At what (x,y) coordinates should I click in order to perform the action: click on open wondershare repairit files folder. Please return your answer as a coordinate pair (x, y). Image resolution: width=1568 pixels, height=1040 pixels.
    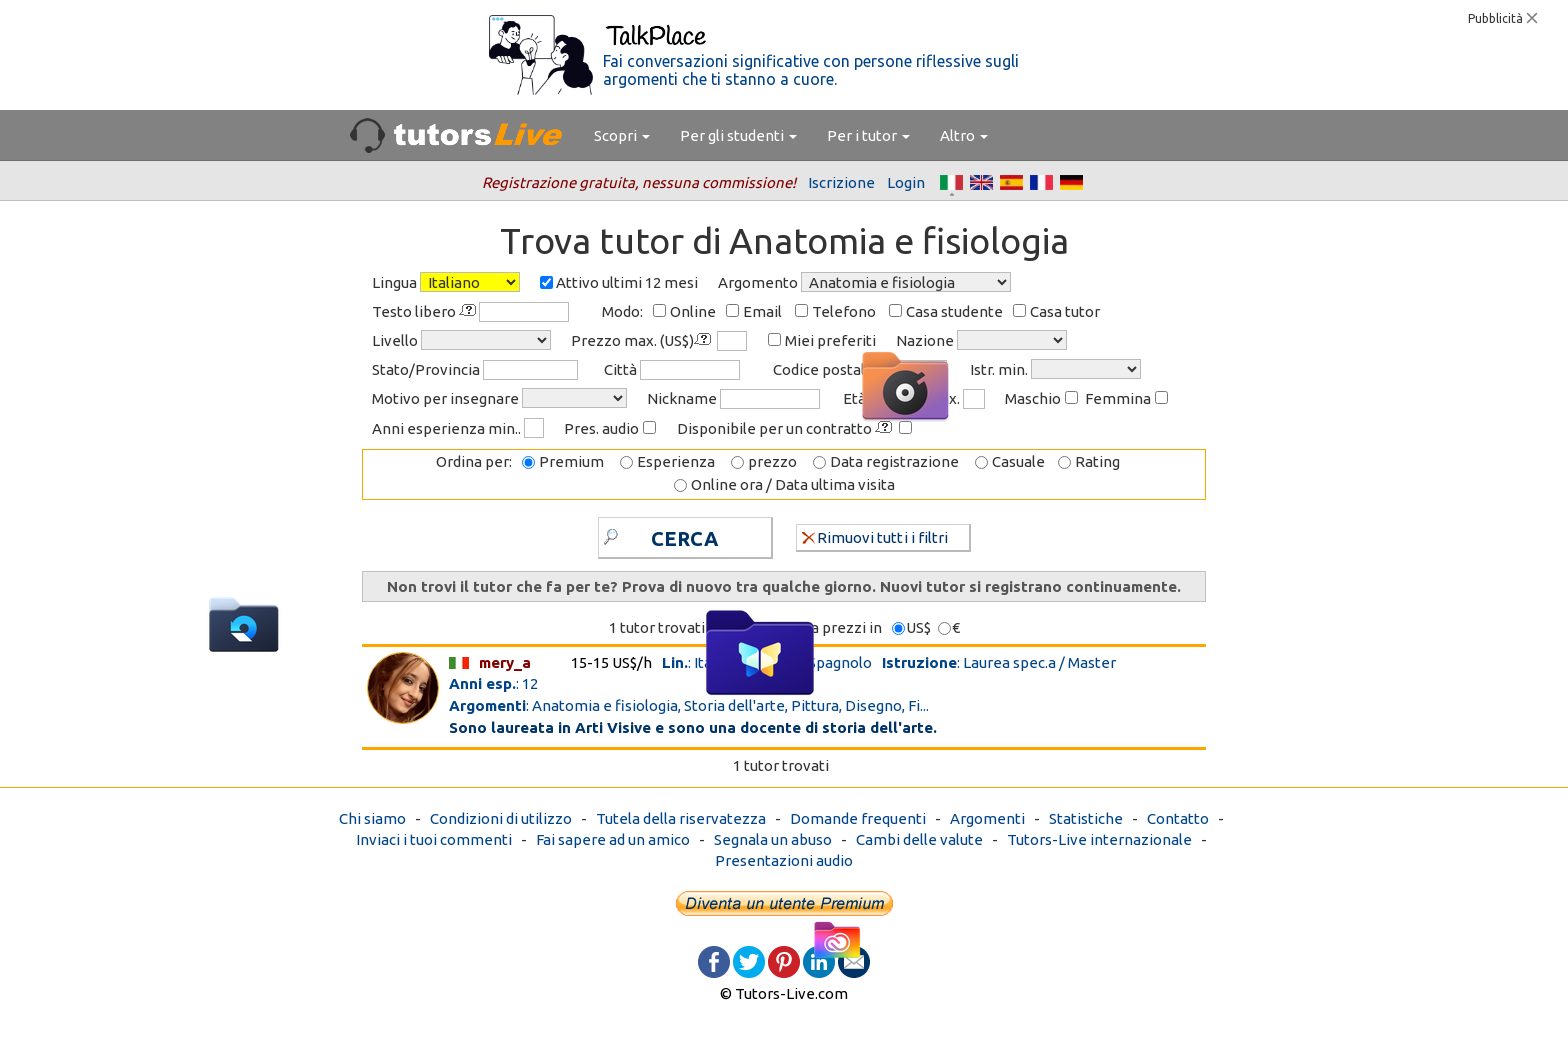
    Looking at the image, I should click on (243, 626).